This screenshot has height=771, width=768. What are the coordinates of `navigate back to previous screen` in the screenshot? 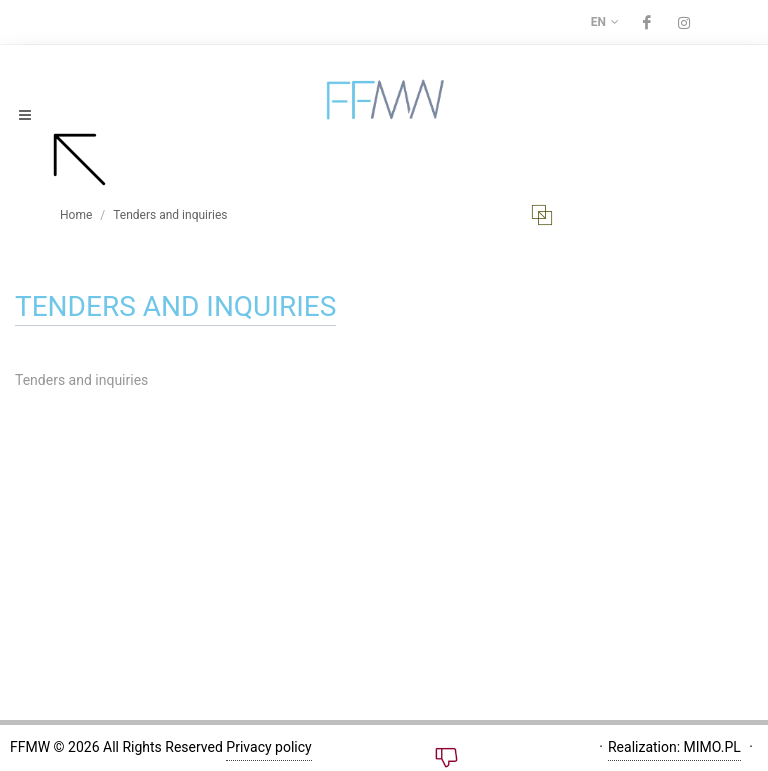 It's located at (79, 159).